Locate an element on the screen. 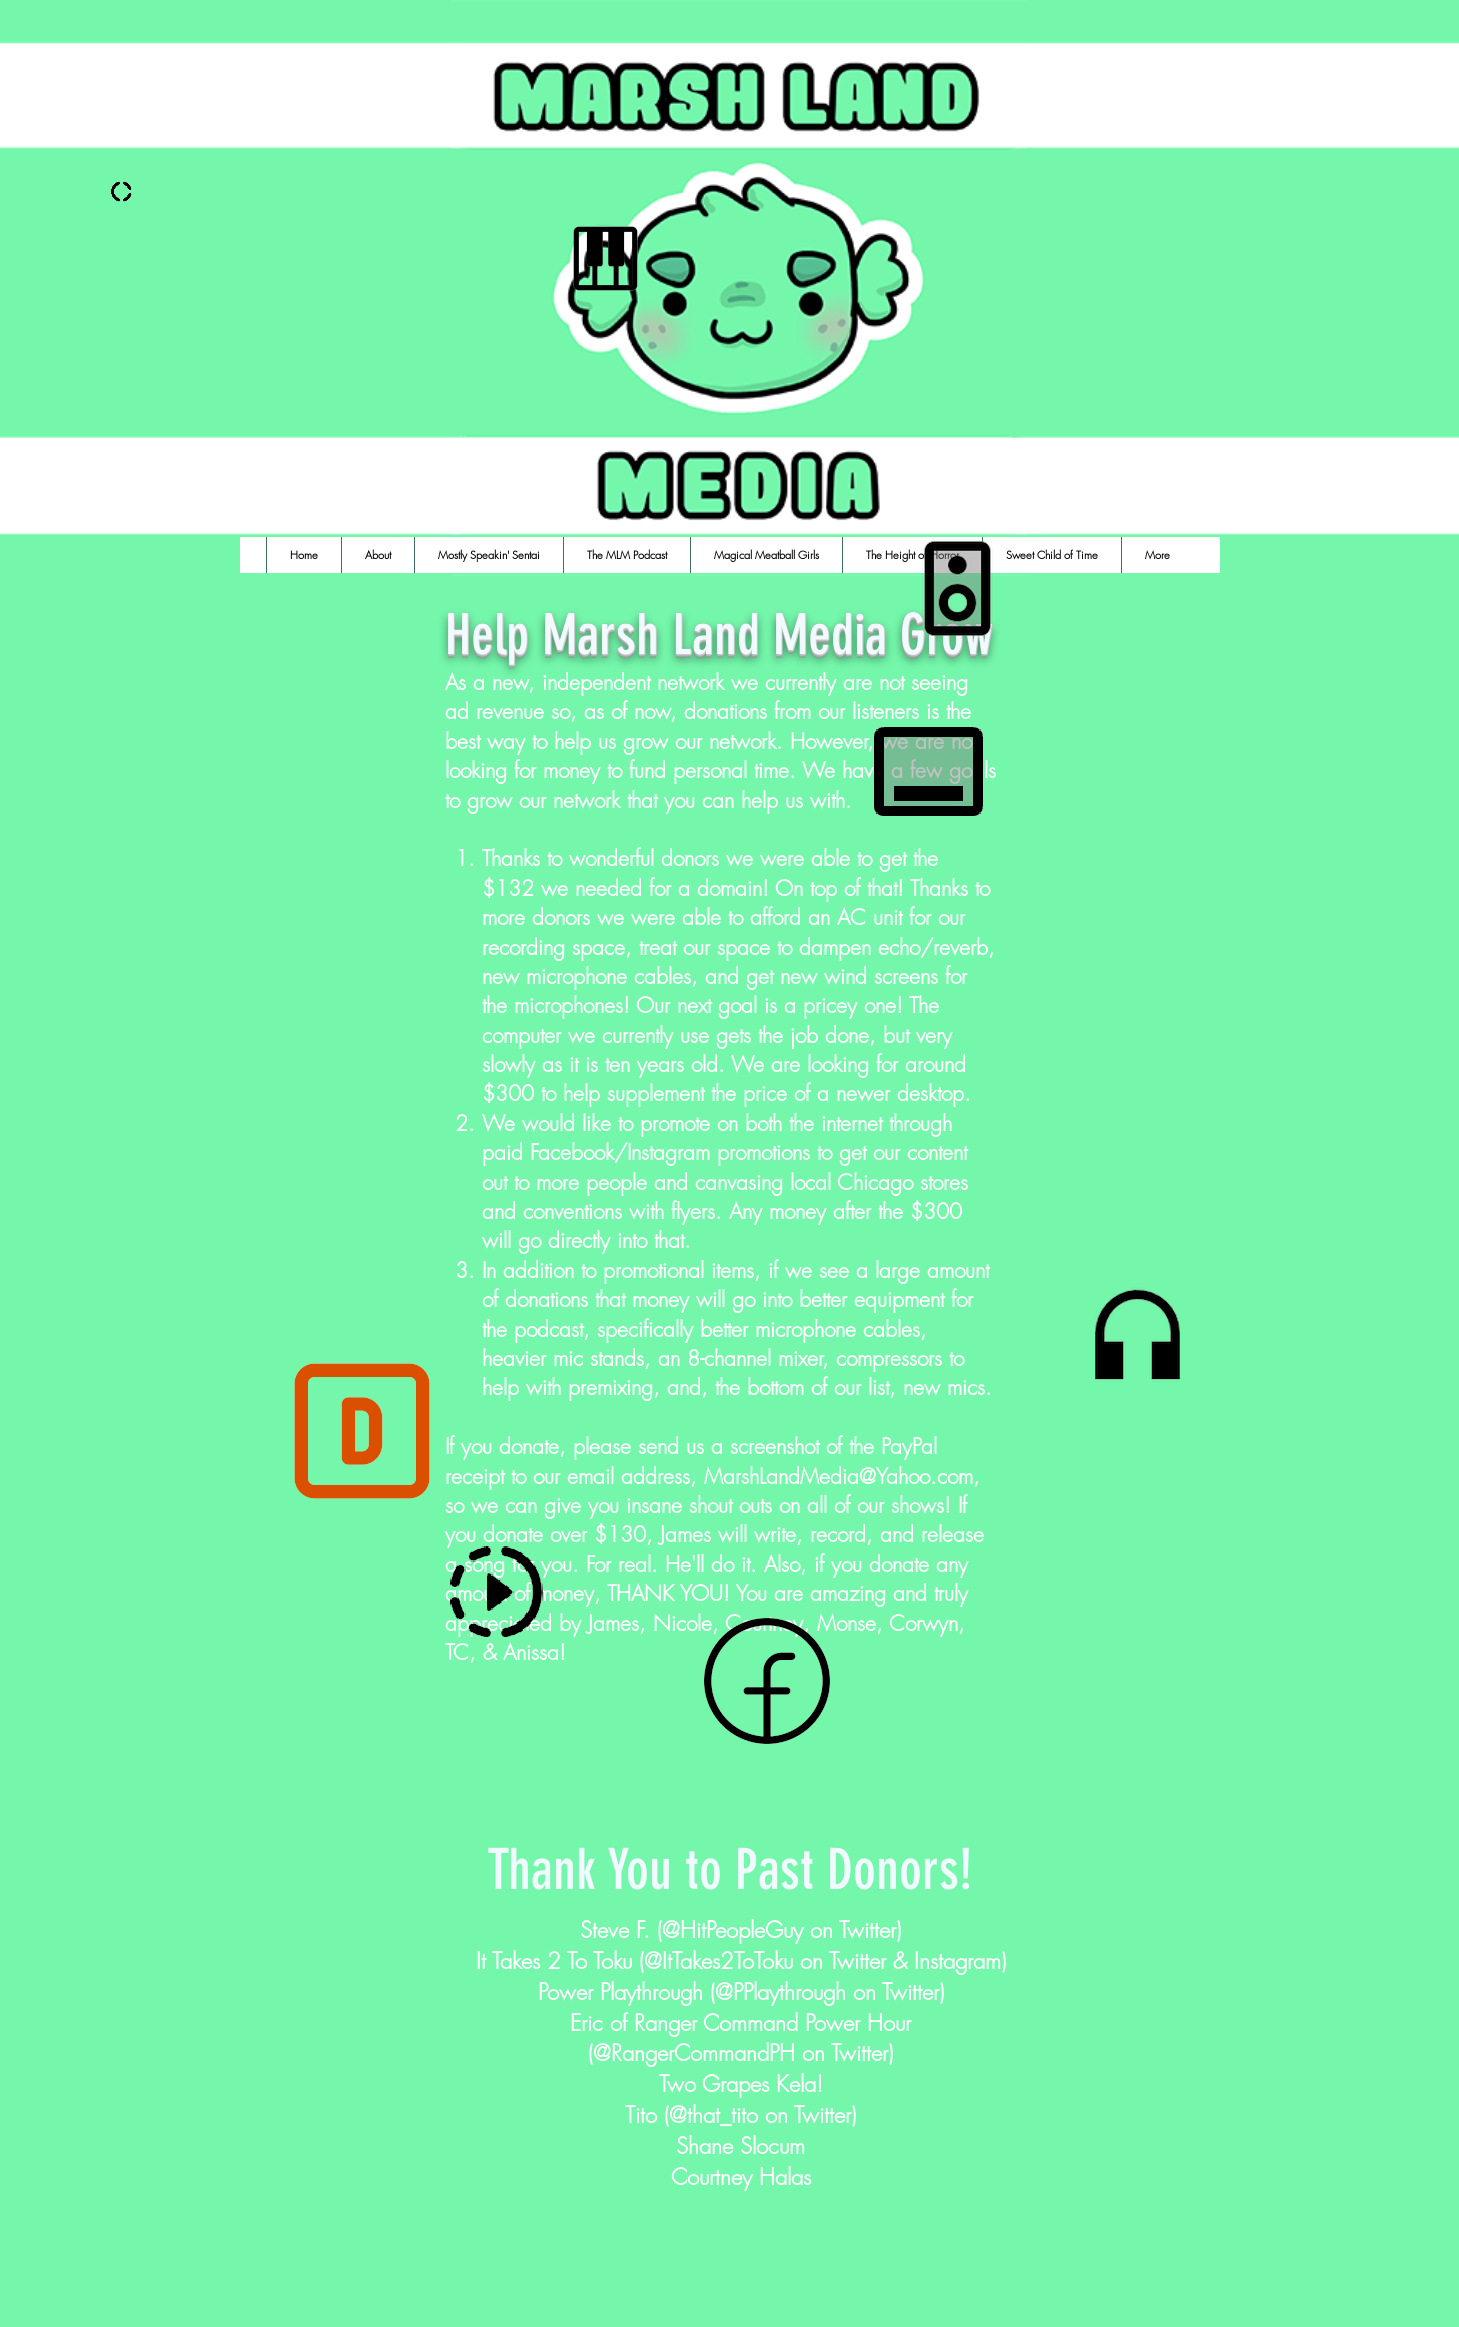  open music or piano app is located at coordinates (605, 258).